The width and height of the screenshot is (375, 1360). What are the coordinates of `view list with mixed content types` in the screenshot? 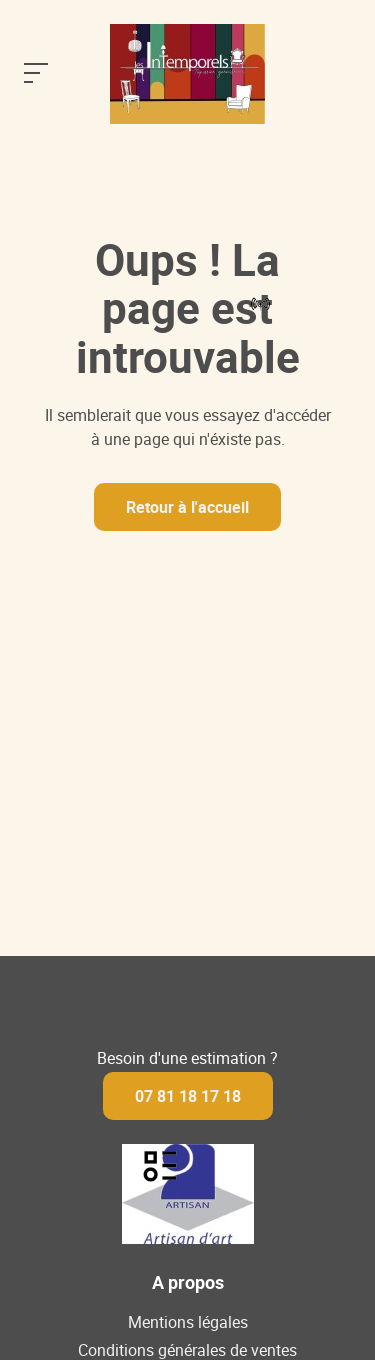 It's located at (160, 1165).